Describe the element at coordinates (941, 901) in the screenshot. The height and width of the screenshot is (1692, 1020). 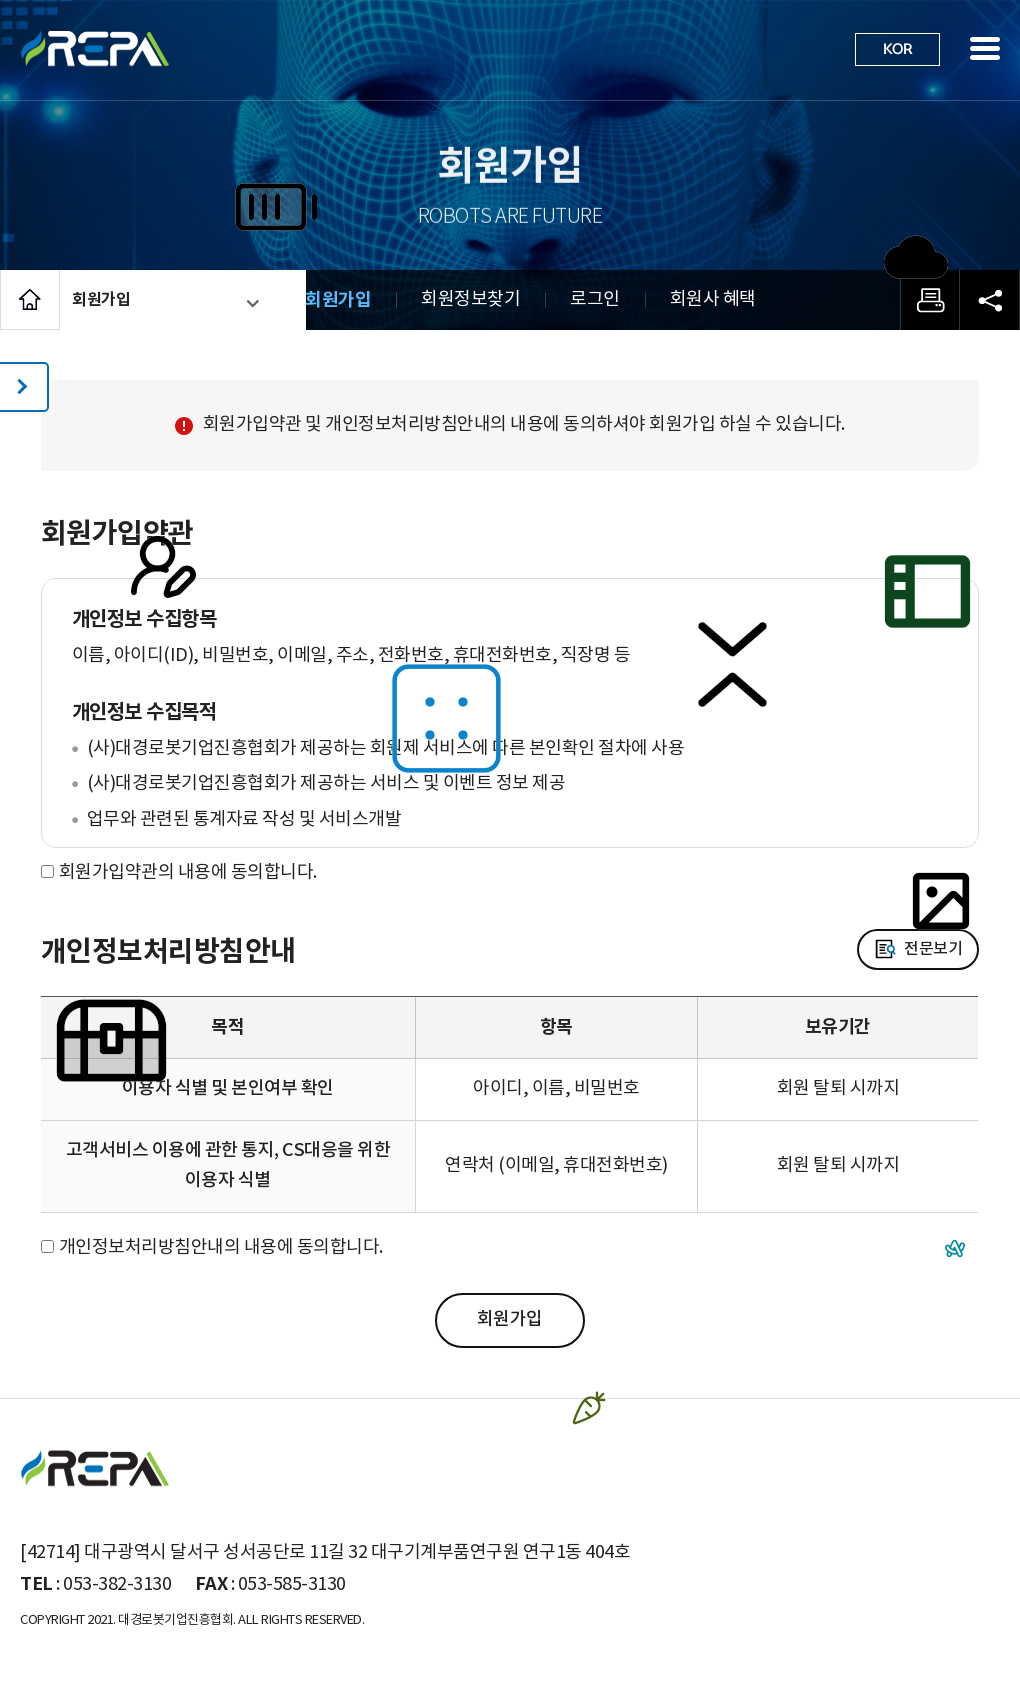
I see `view or browse images` at that location.